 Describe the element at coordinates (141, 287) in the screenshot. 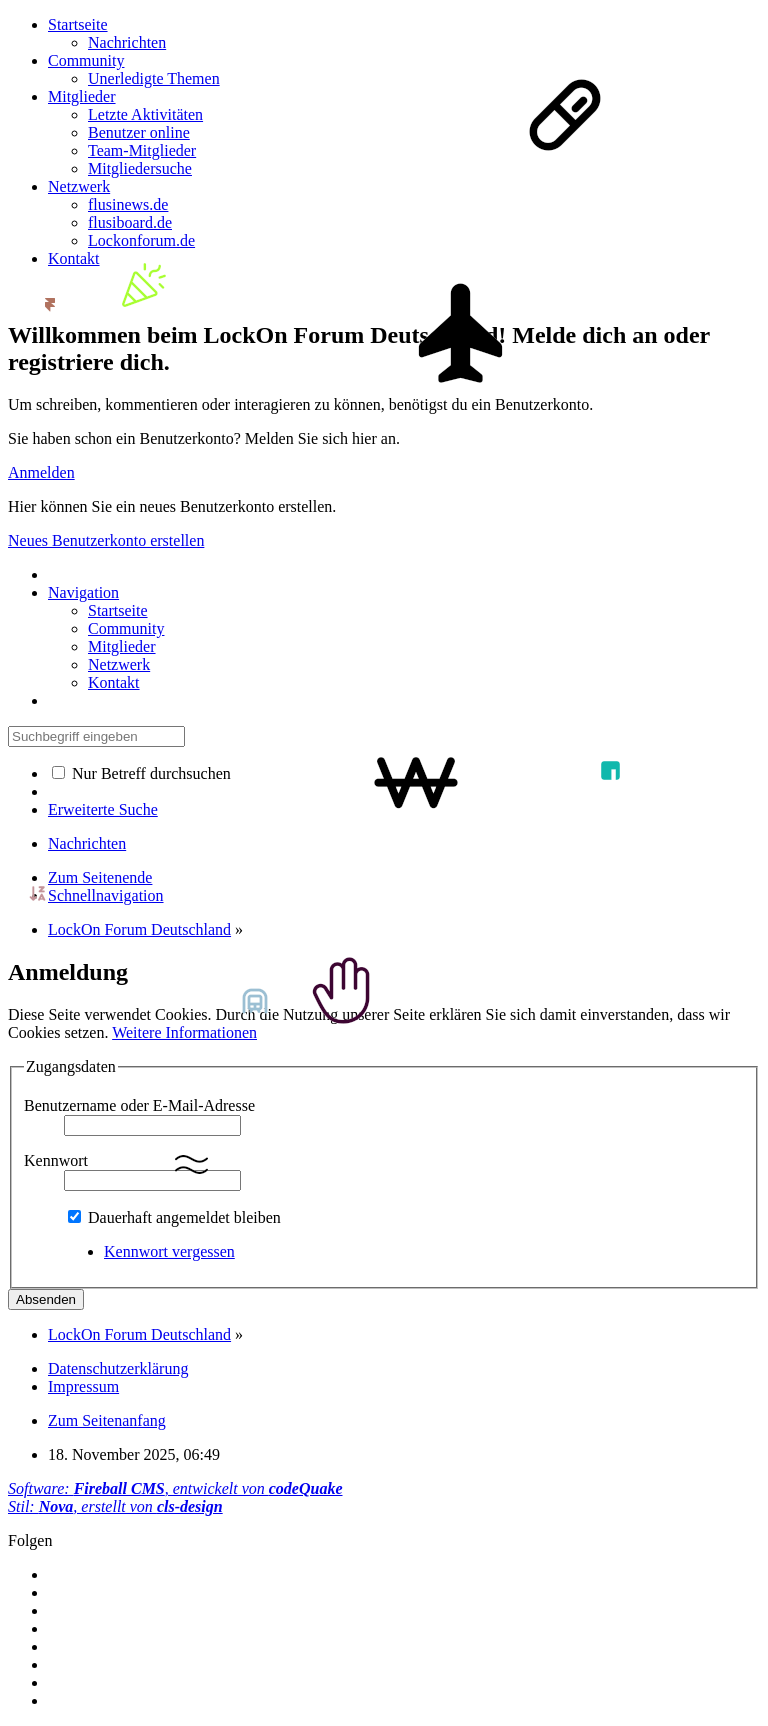

I see `celebrate a completed milestone or achievement` at that location.